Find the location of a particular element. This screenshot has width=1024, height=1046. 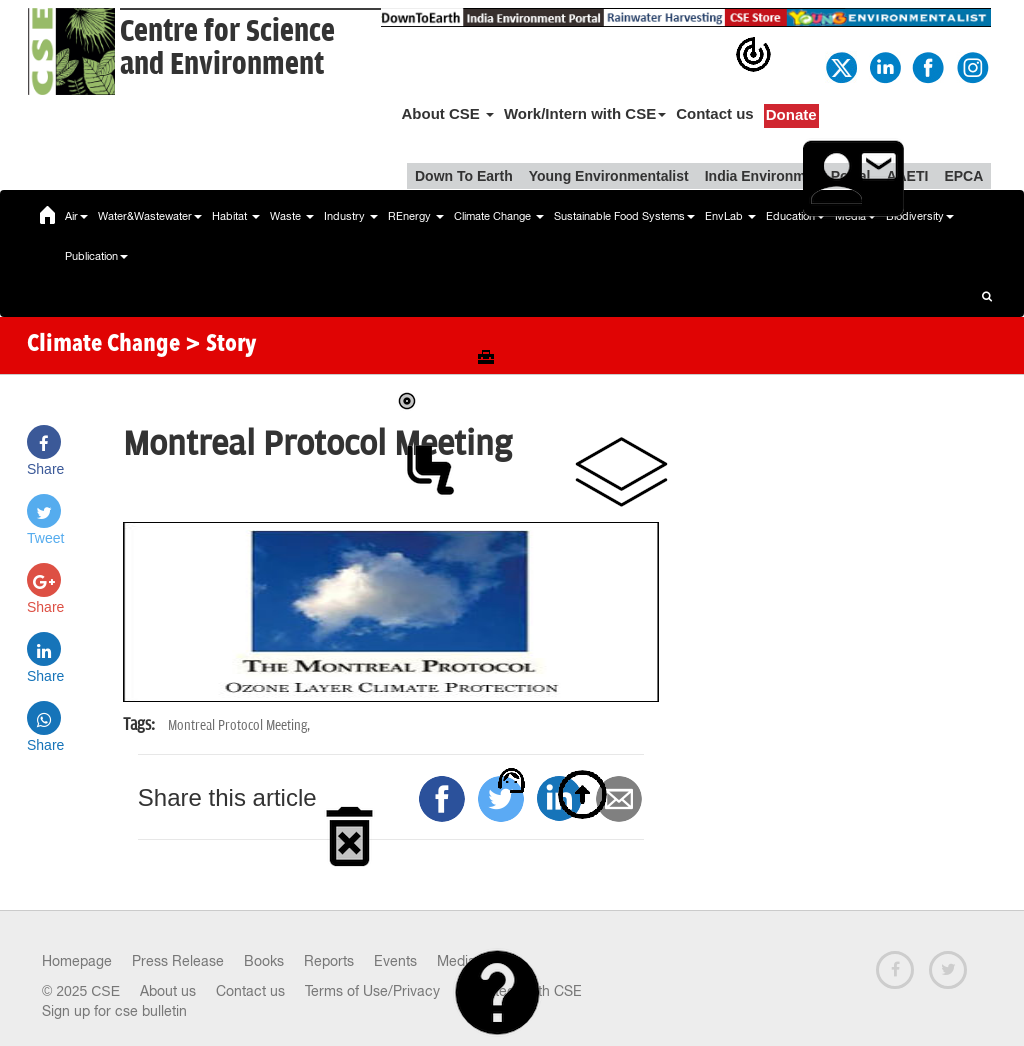

contact customer support is located at coordinates (511, 780).